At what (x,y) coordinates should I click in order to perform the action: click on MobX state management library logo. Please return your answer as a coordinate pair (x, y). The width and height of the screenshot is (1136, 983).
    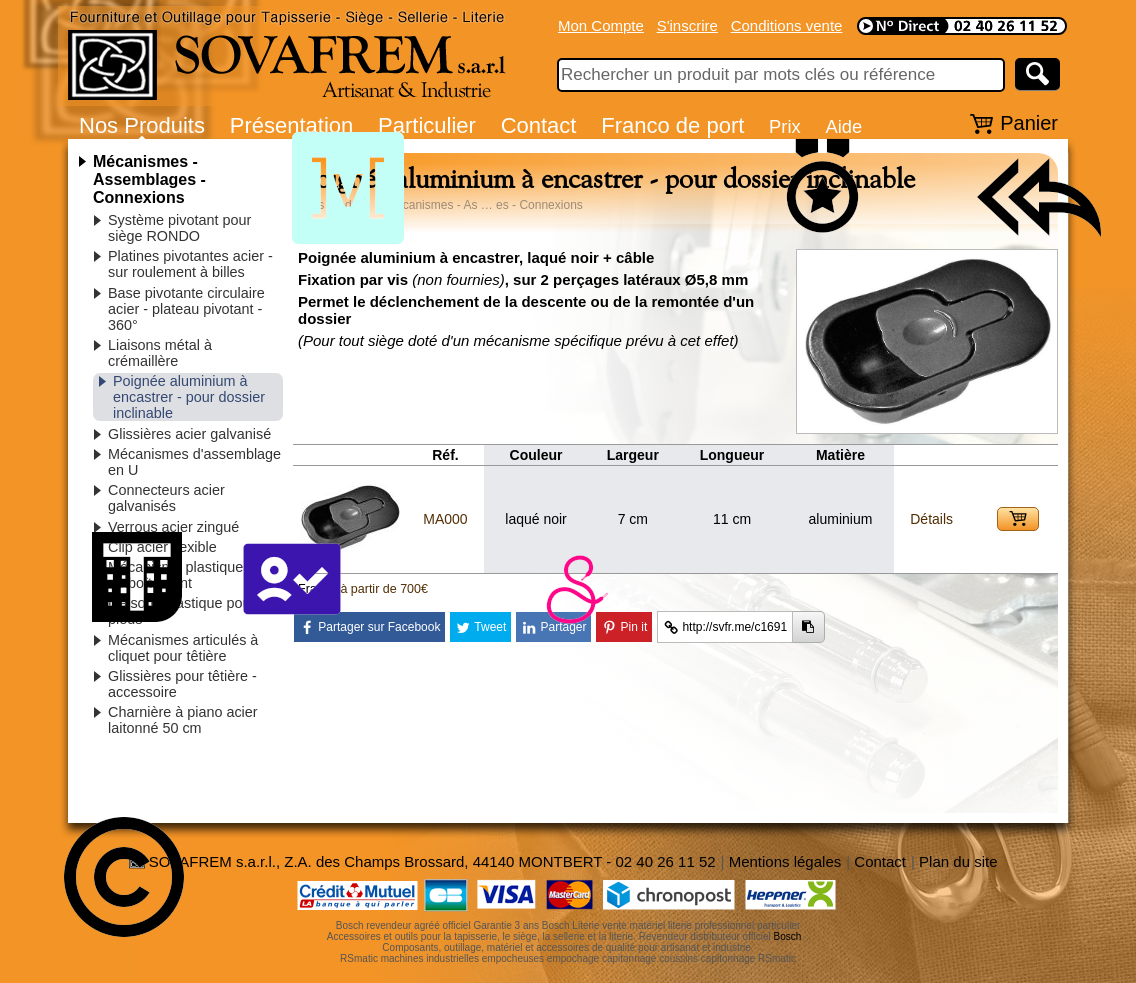
    Looking at the image, I should click on (348, 188).